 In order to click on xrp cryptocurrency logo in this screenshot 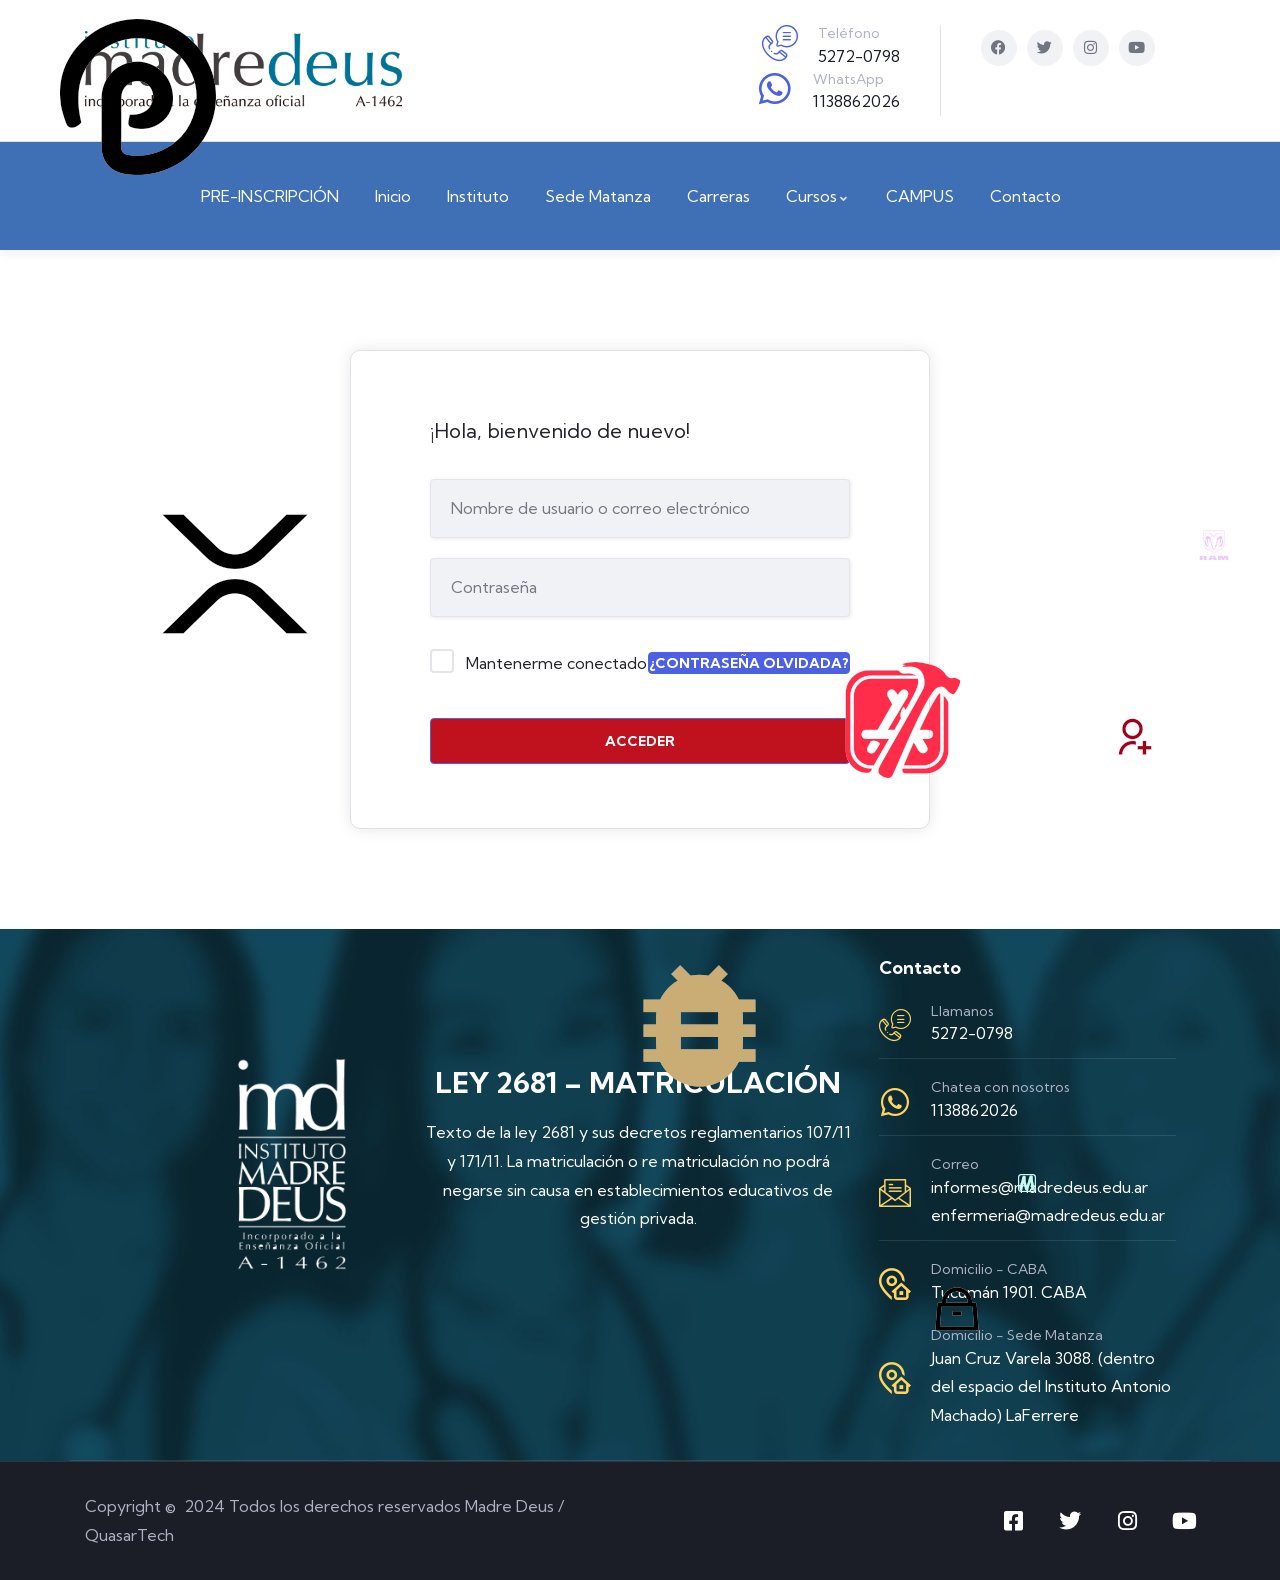, I will do `click(235, 574)`.